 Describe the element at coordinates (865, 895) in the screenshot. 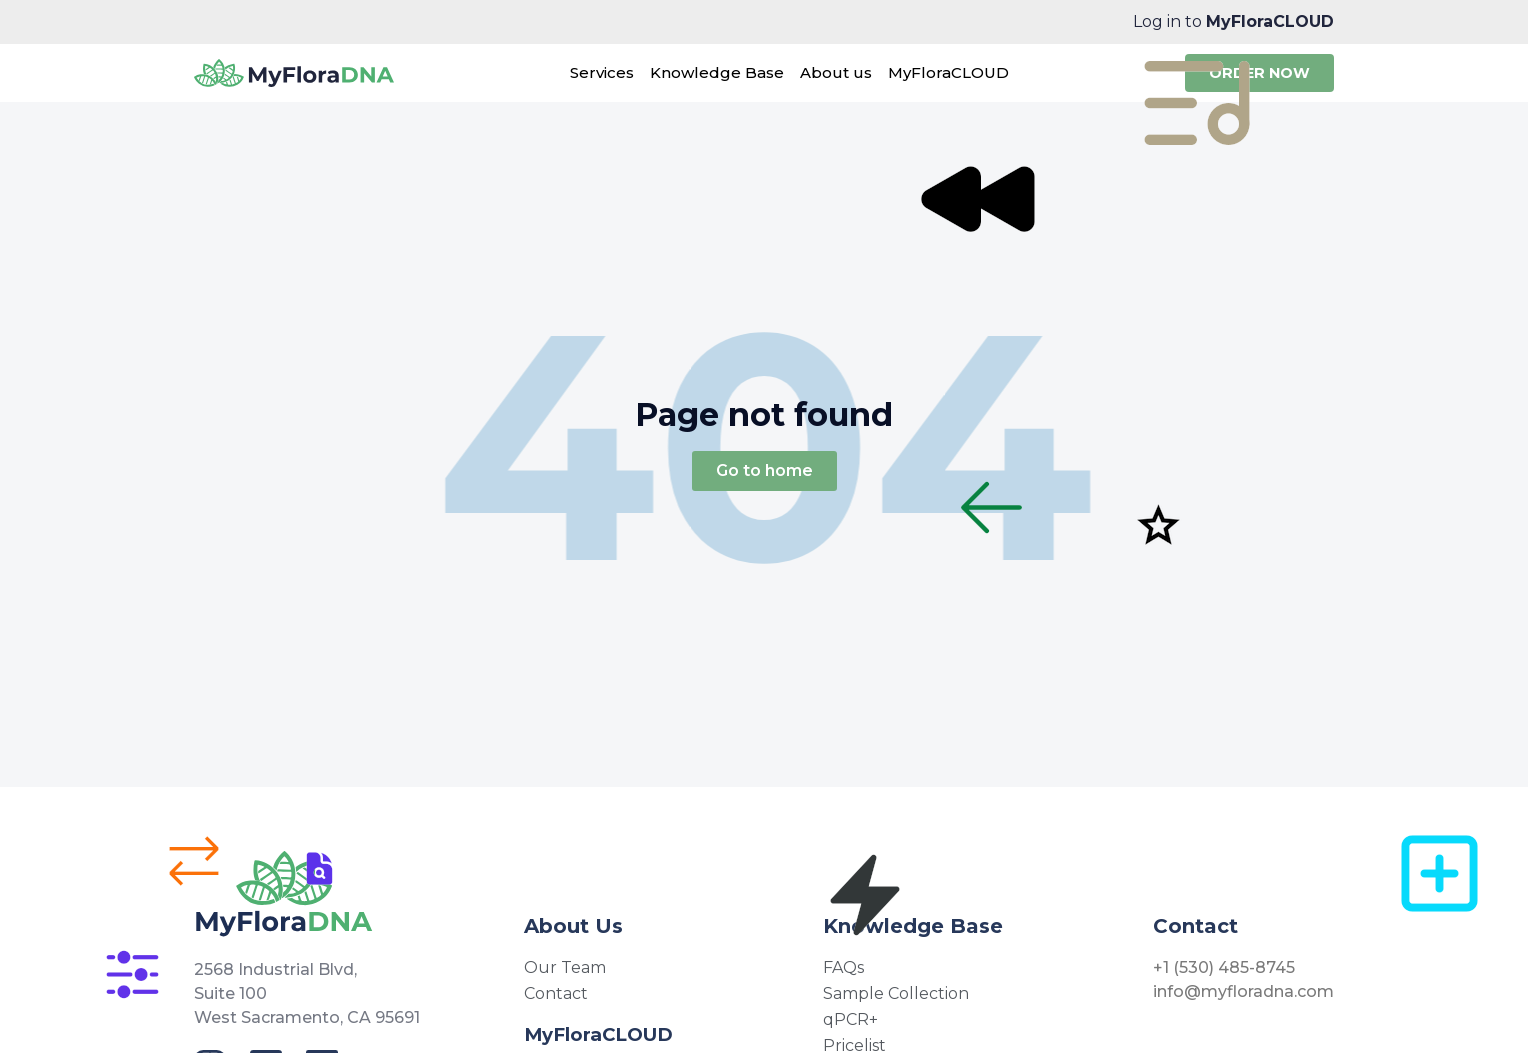

I see `indicates flash or lightning mode is enabled` at that location.